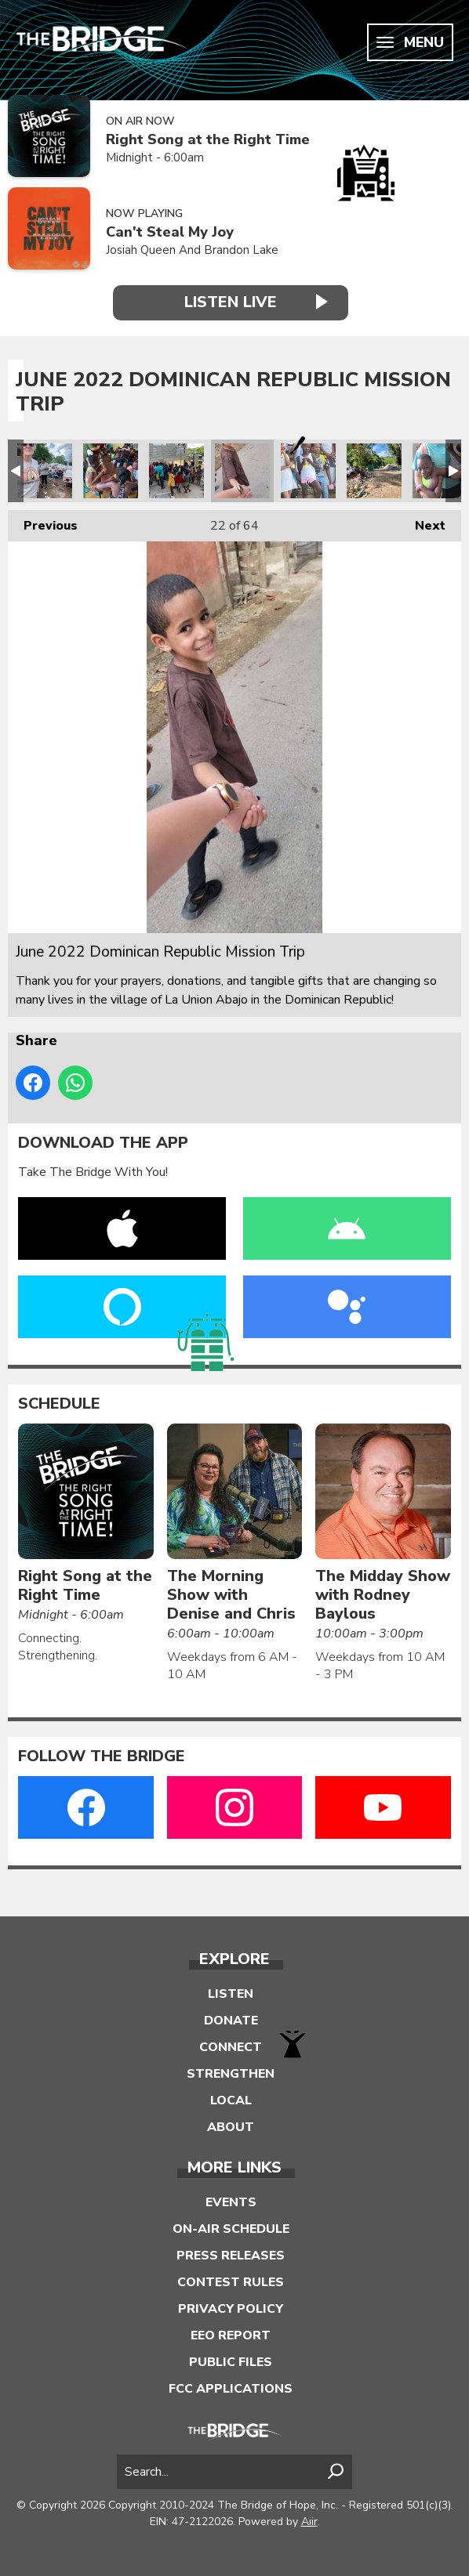  What do you see at coordinates (293, 2044) in the screenshot?
I see `indicates a decision point or branching path` at bounding box center [293, 2044].